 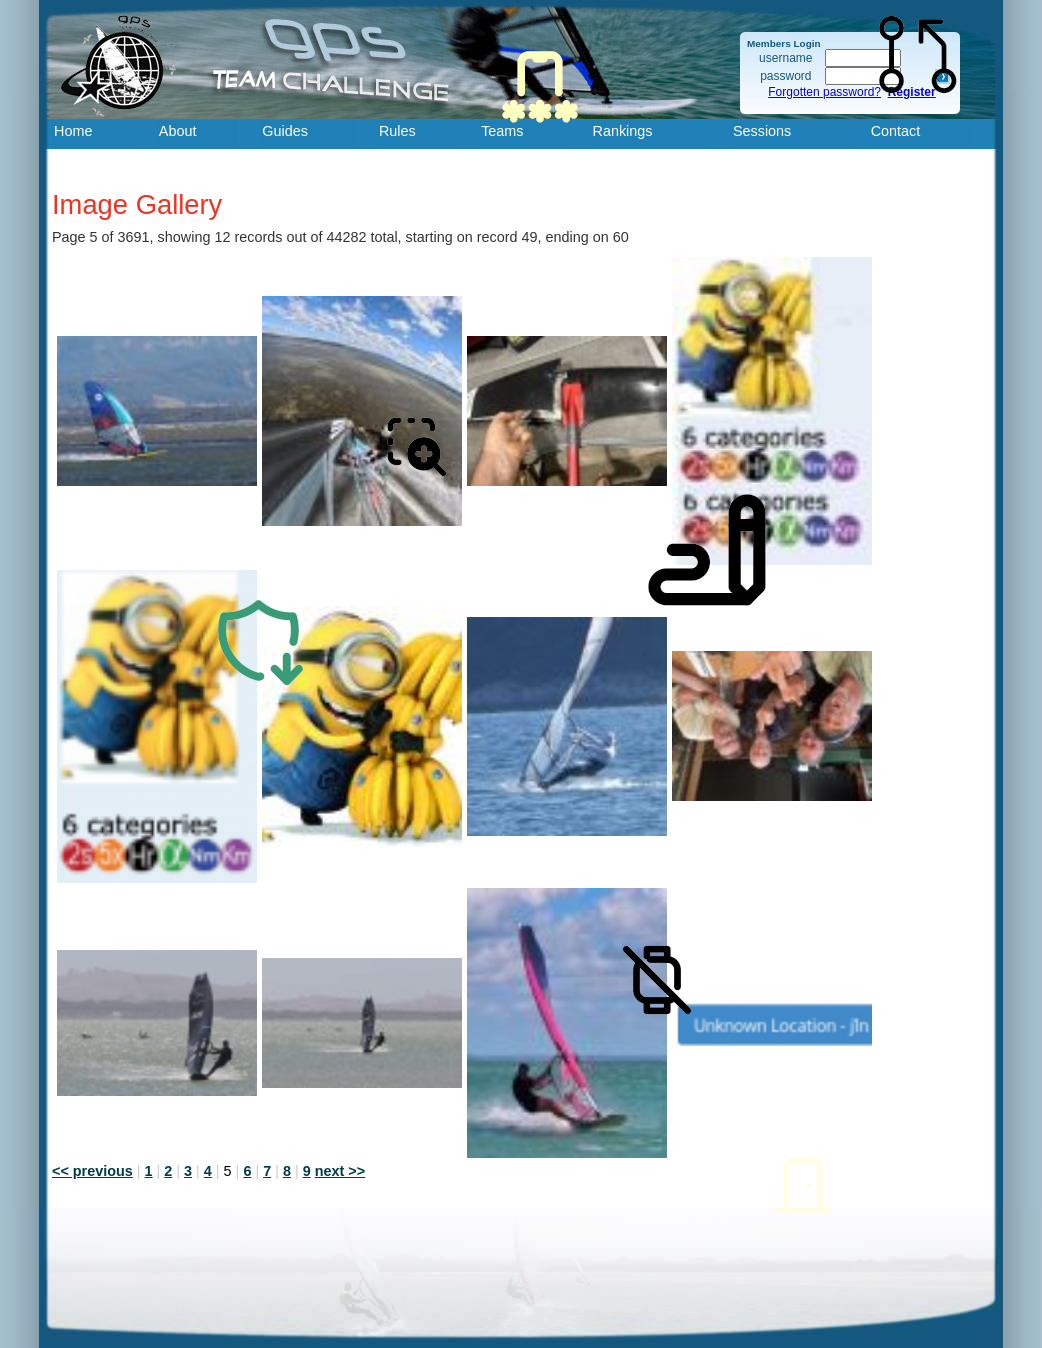 I want to click on smartwatch disconnected or unavailable, so click(x=657, y=980).